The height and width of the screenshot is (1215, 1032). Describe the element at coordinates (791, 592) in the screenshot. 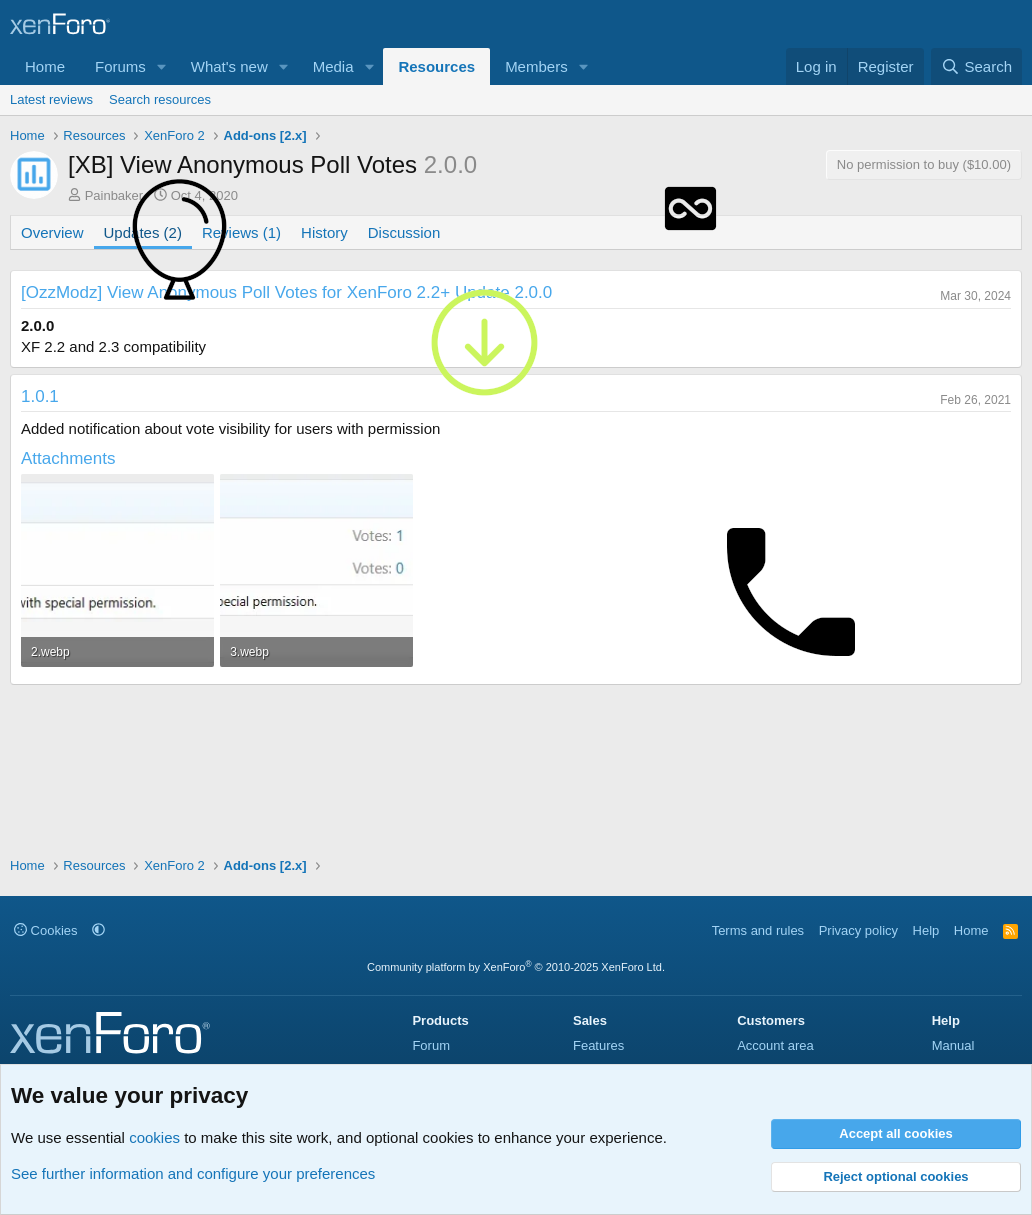

I see `make a phone call` at that location.